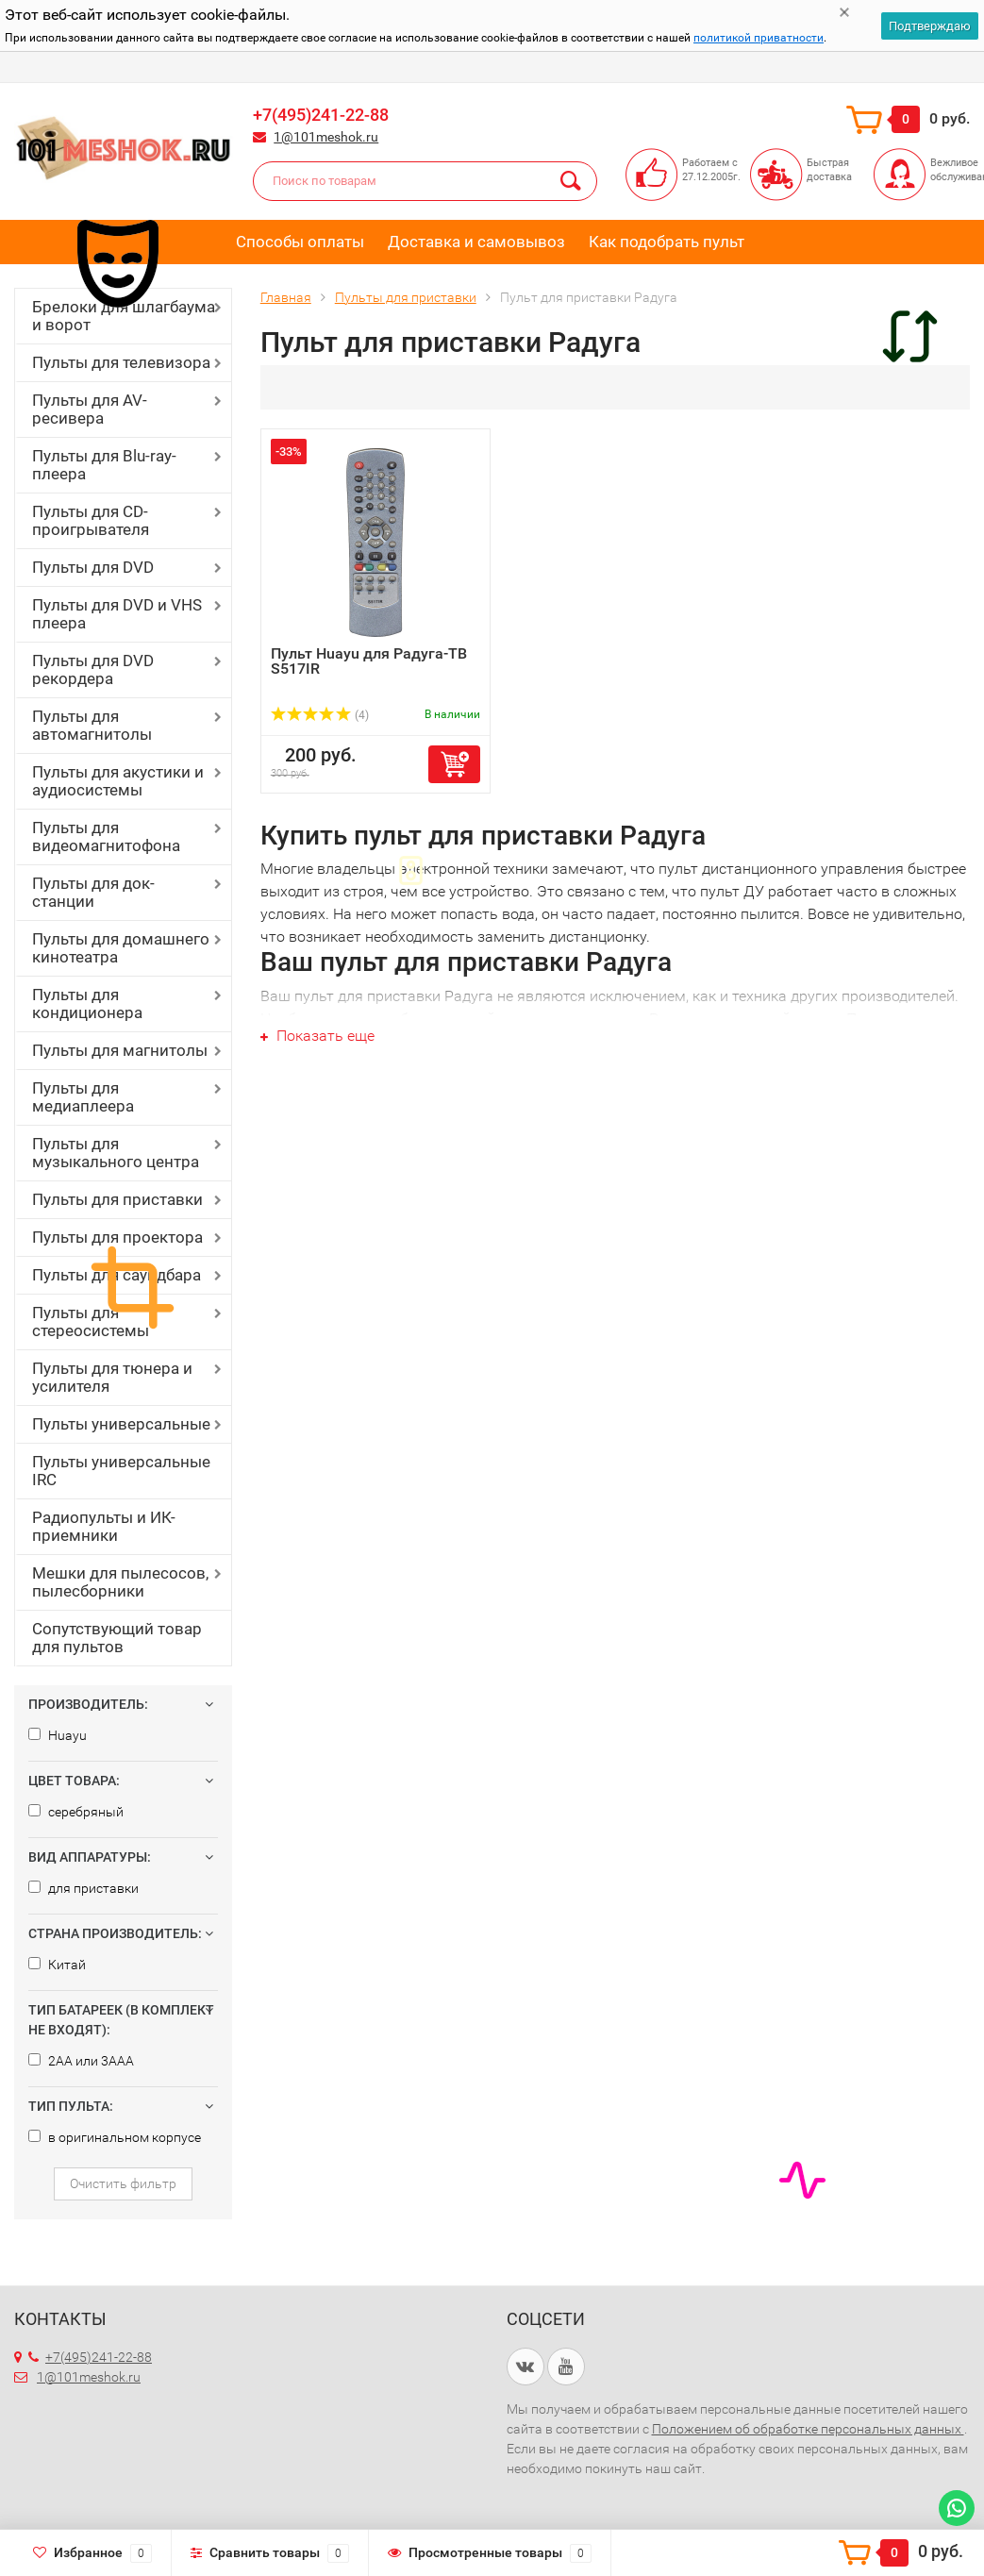 The height and width of the screenshot is (2576, 984). What do you see at coordinates (132, 1287) in the screenshot?
I see `crop an image or photo` at bounding box center [132, 1287].